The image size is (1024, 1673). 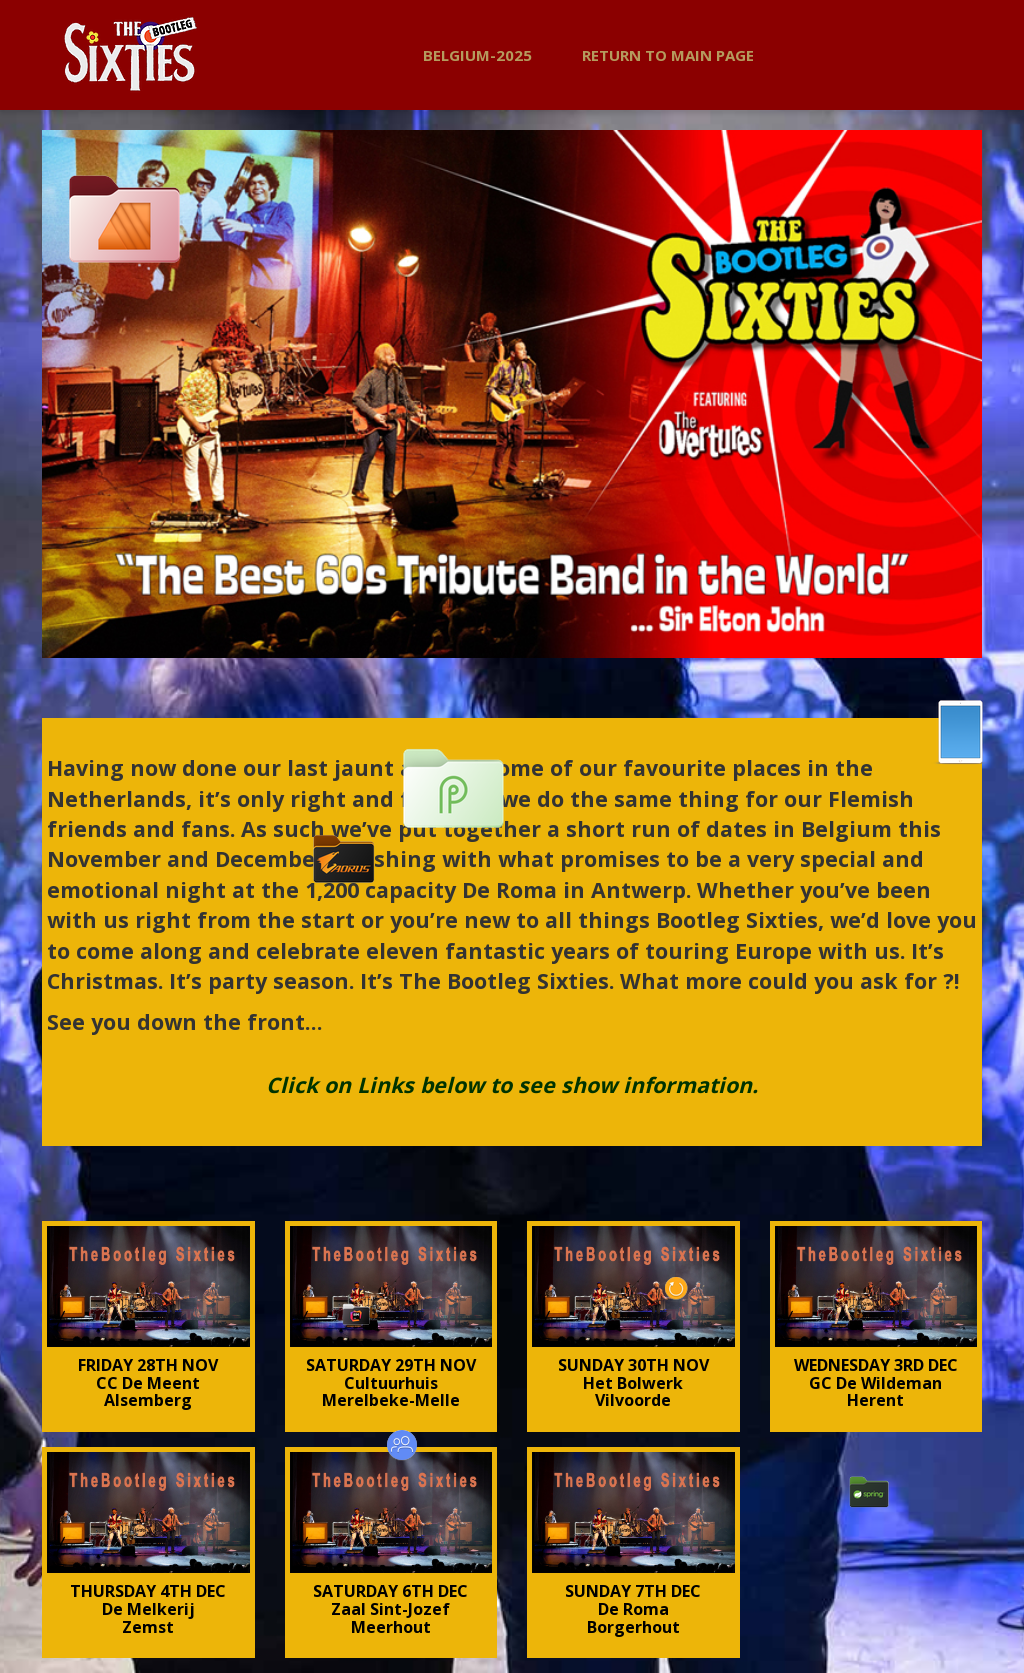 I want to click on open spring framework project folder, so click(x=869, y=1493).